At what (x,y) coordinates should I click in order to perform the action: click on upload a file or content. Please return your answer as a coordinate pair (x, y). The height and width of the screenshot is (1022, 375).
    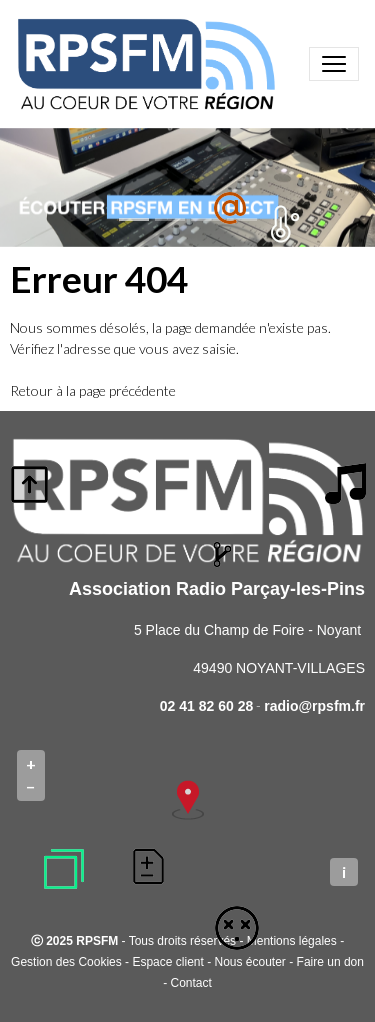
    Looking at the image, I should click on (29, 484).